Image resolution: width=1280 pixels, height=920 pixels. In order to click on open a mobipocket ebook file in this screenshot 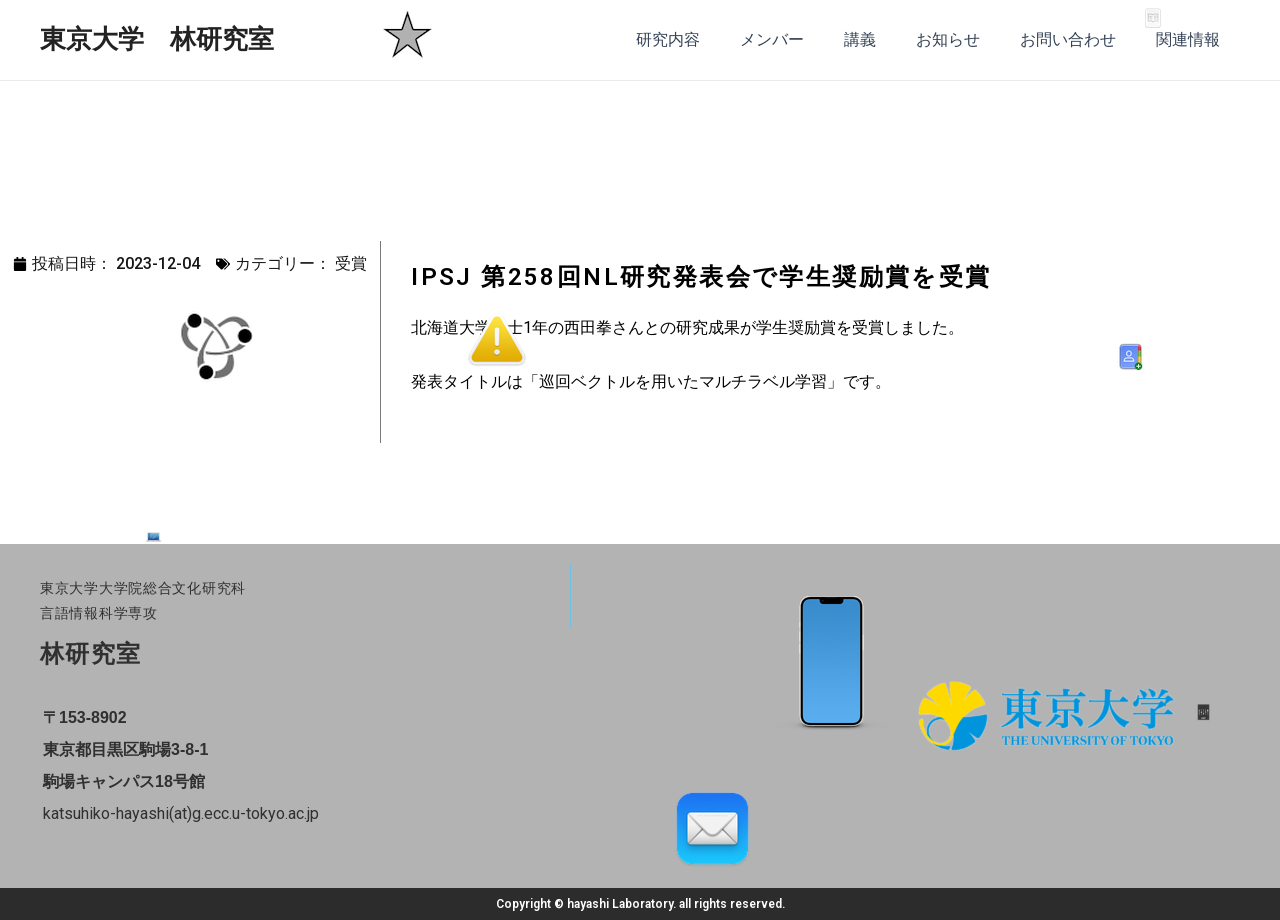, I will do `click(1153, 18)`.